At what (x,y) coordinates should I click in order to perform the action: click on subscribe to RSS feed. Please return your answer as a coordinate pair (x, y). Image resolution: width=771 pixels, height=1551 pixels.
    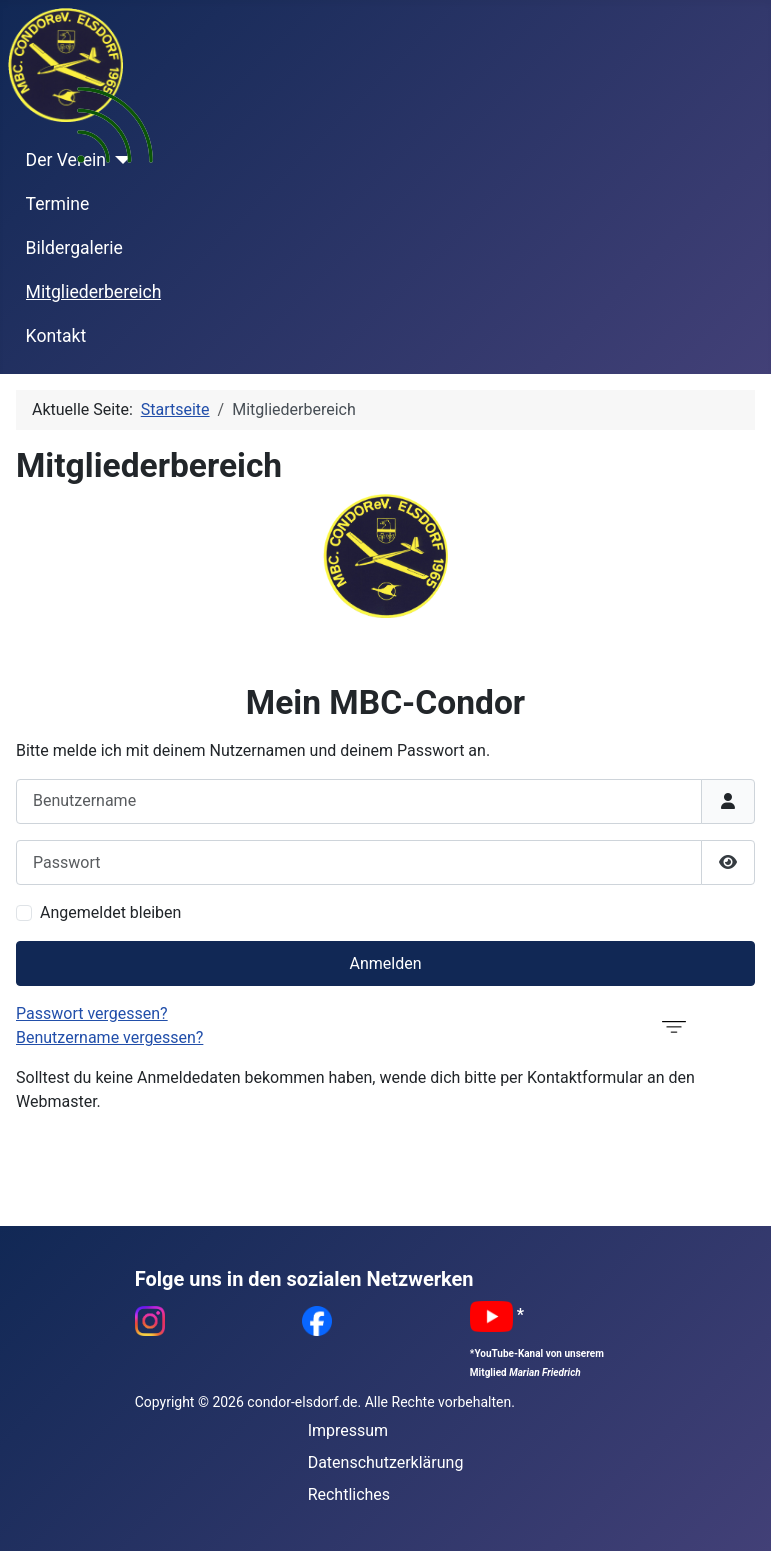
    Looking at the image, I should click on (111, 128).